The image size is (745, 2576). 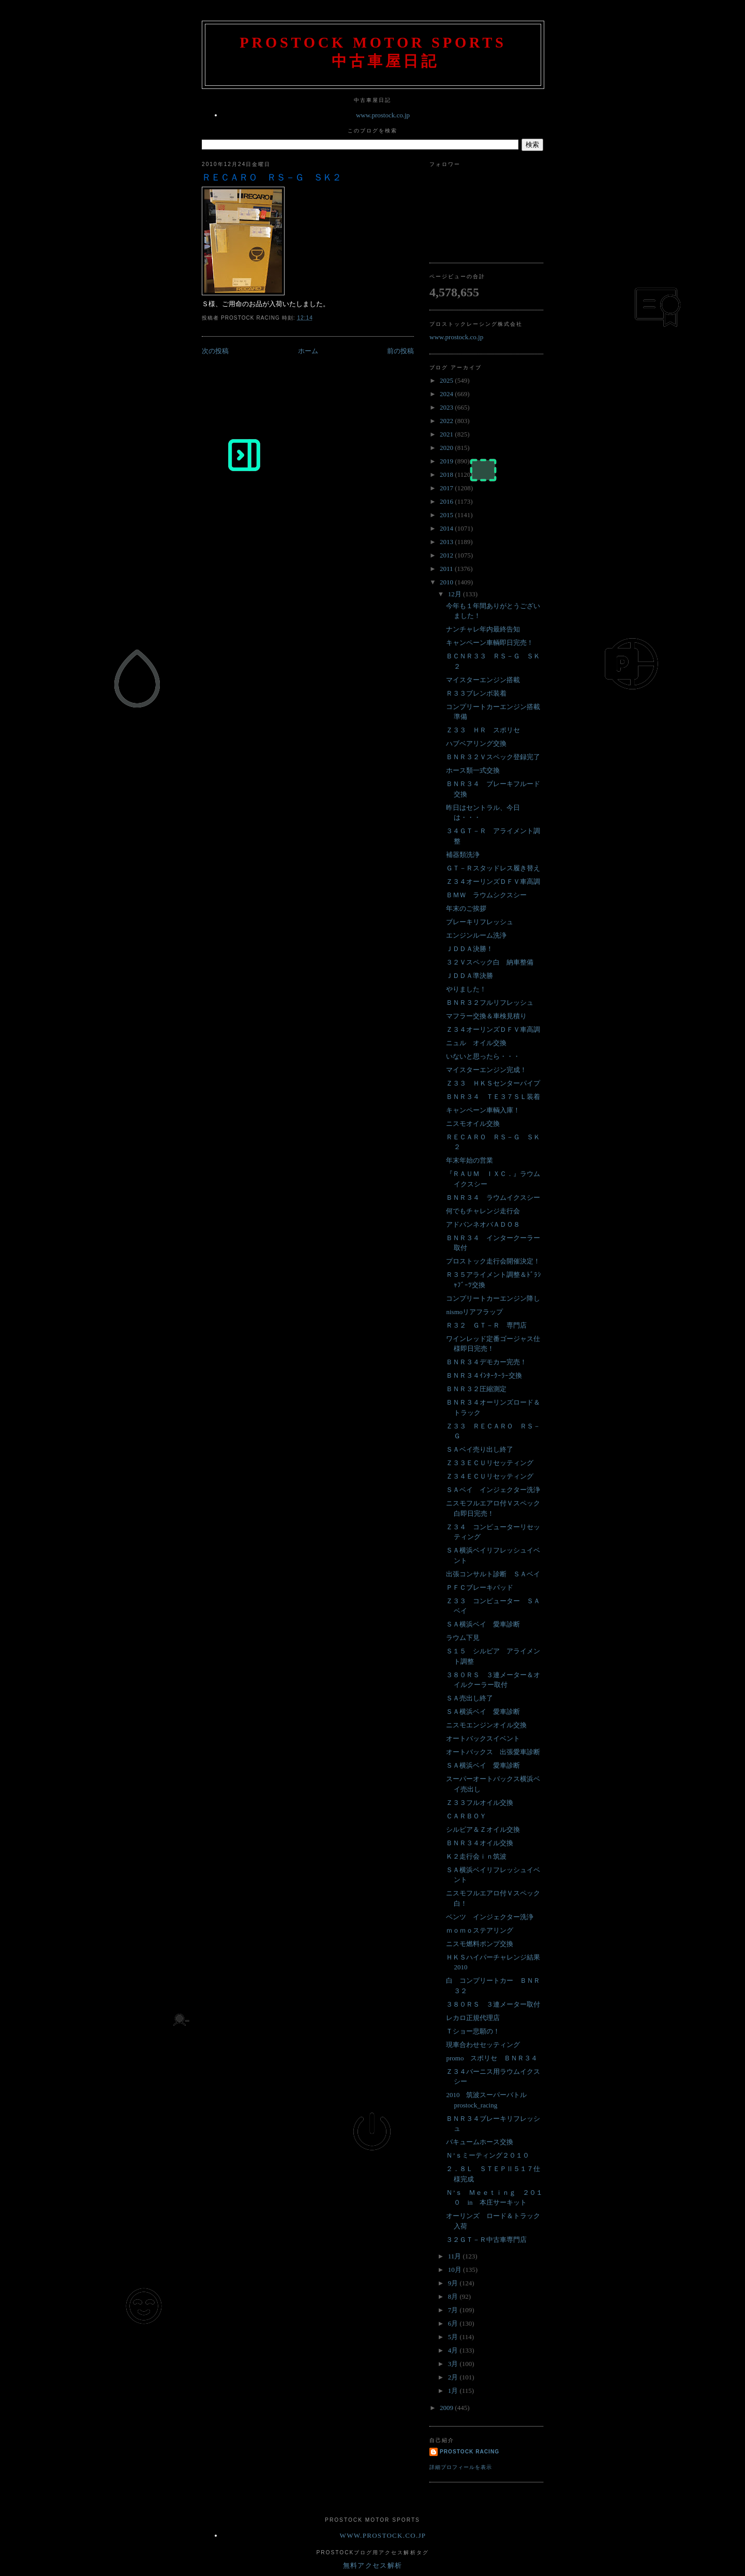 I want to click on turn device on or off, so click(x=372, y=2132).